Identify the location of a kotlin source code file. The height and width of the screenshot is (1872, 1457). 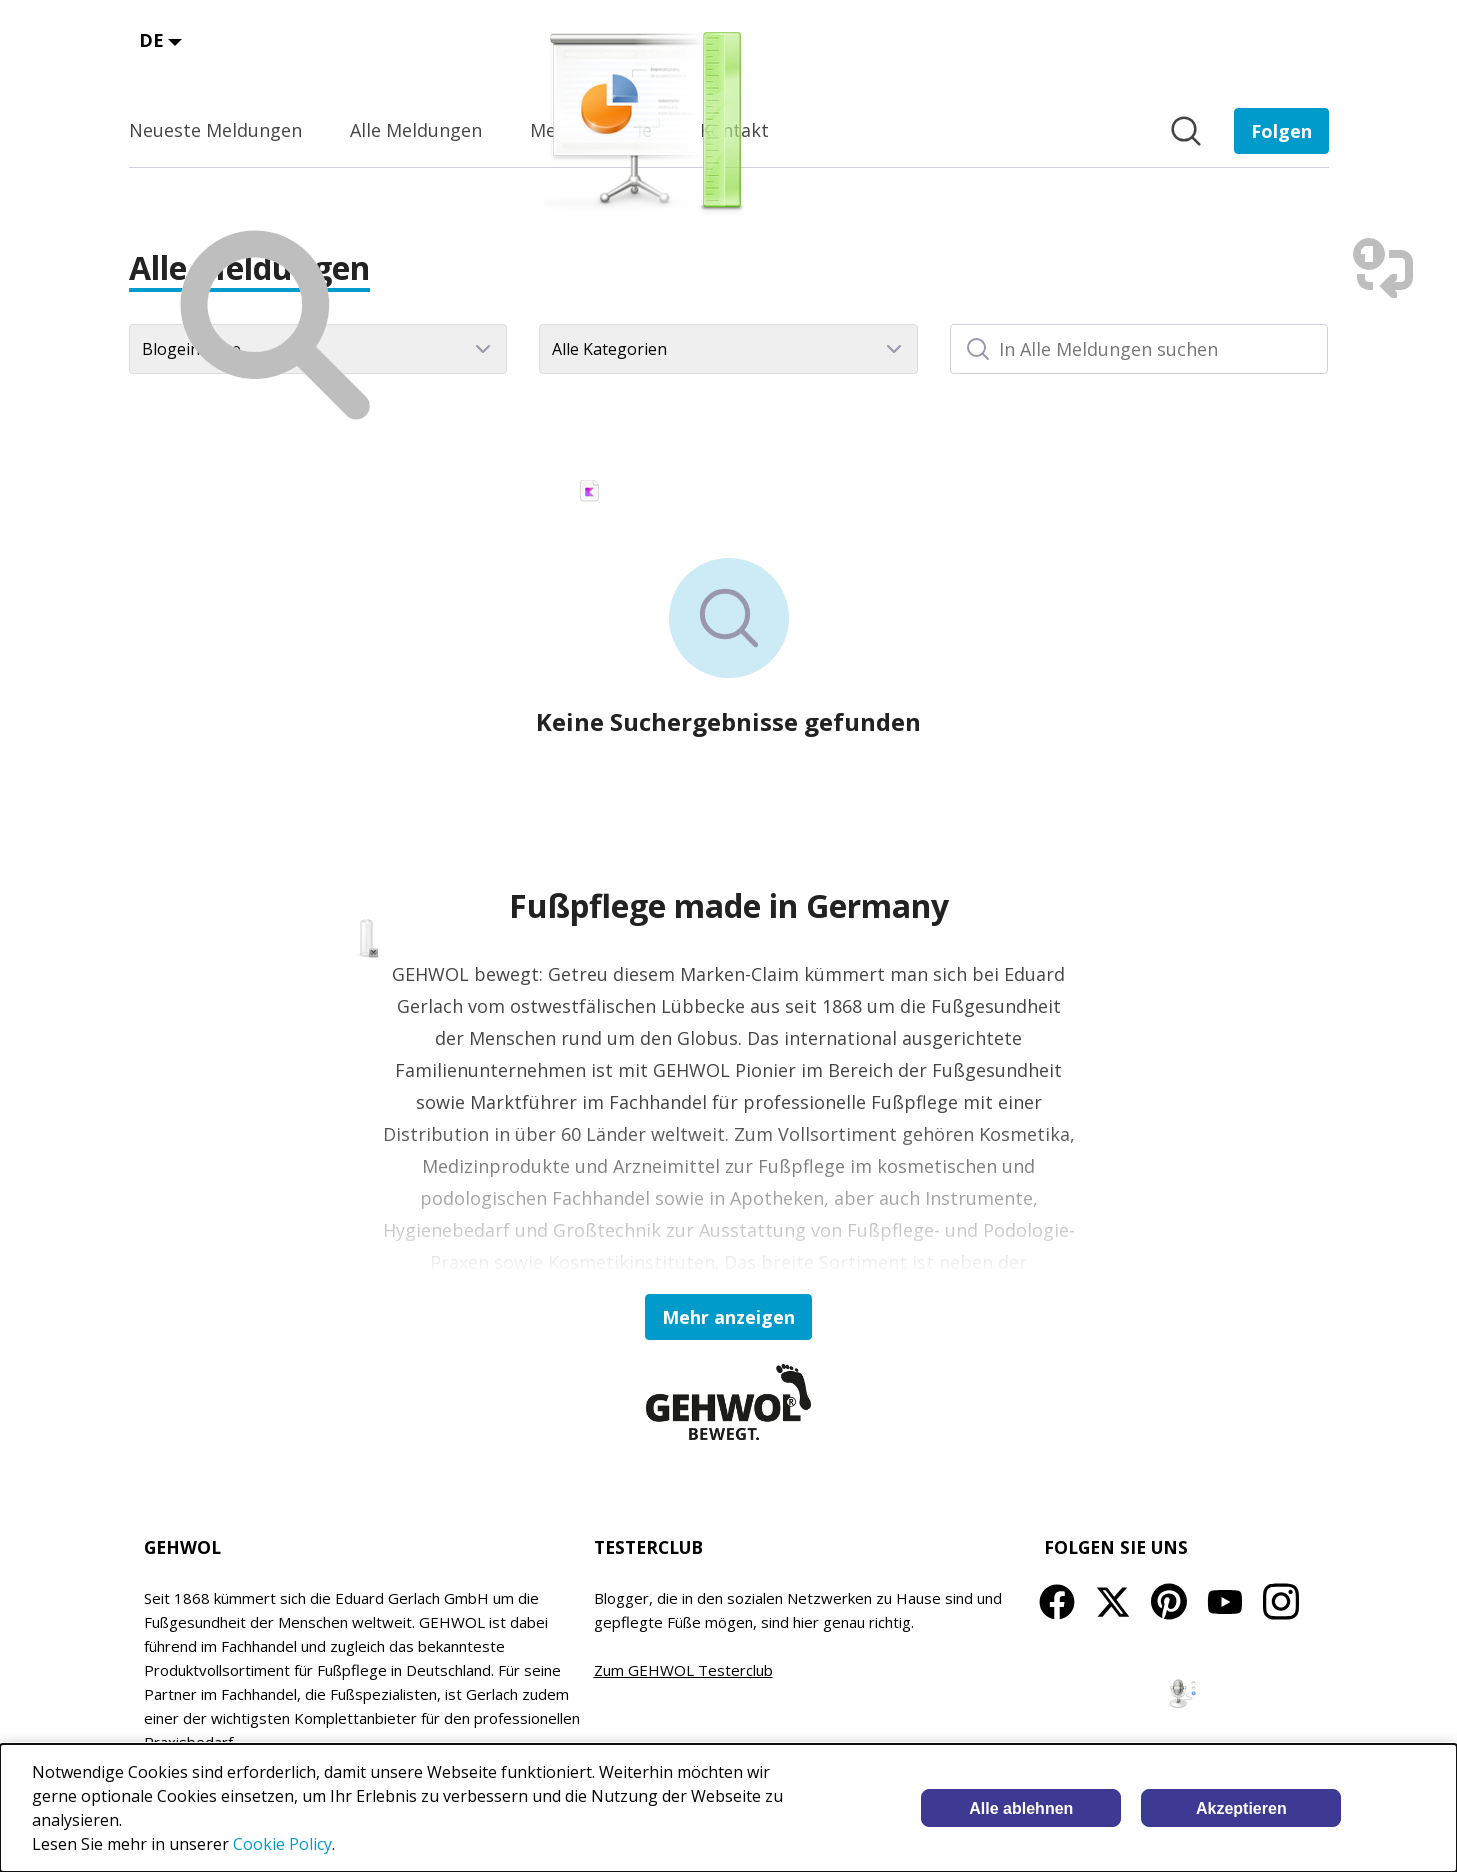
(589, 490).